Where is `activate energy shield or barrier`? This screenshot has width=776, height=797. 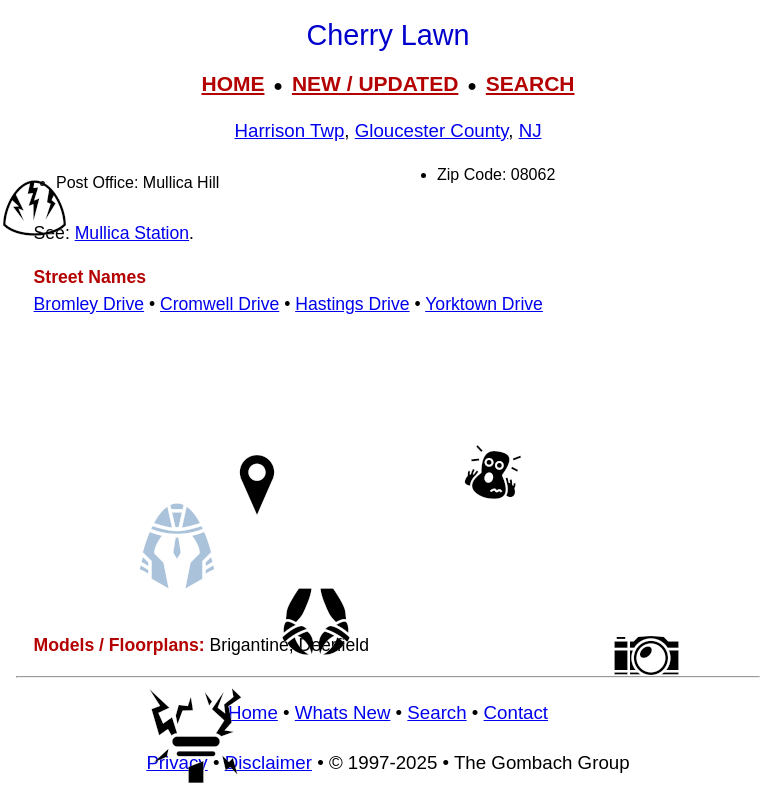
activate energy shield or barrier is located at coordinates (34, 207).